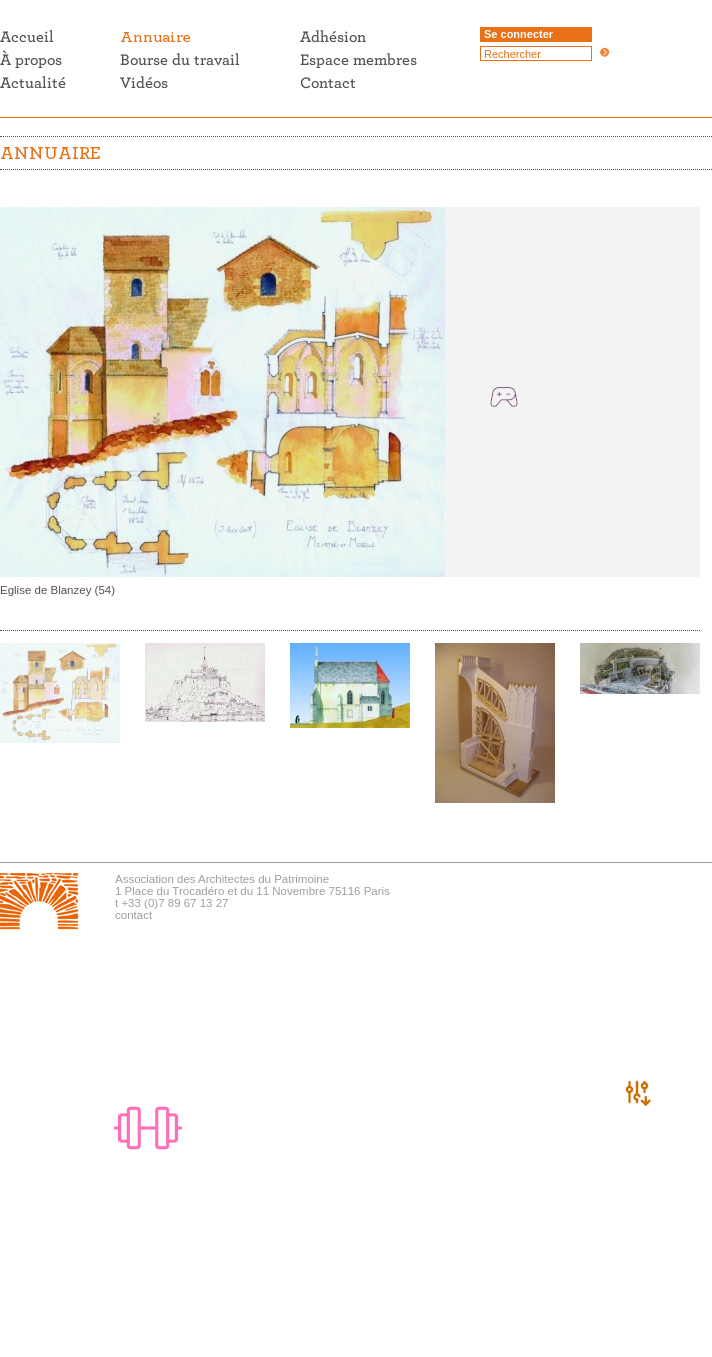  Describe the element at coordinates (504, 397) in the screenshot. I see `access gaming features or games library` at that location.